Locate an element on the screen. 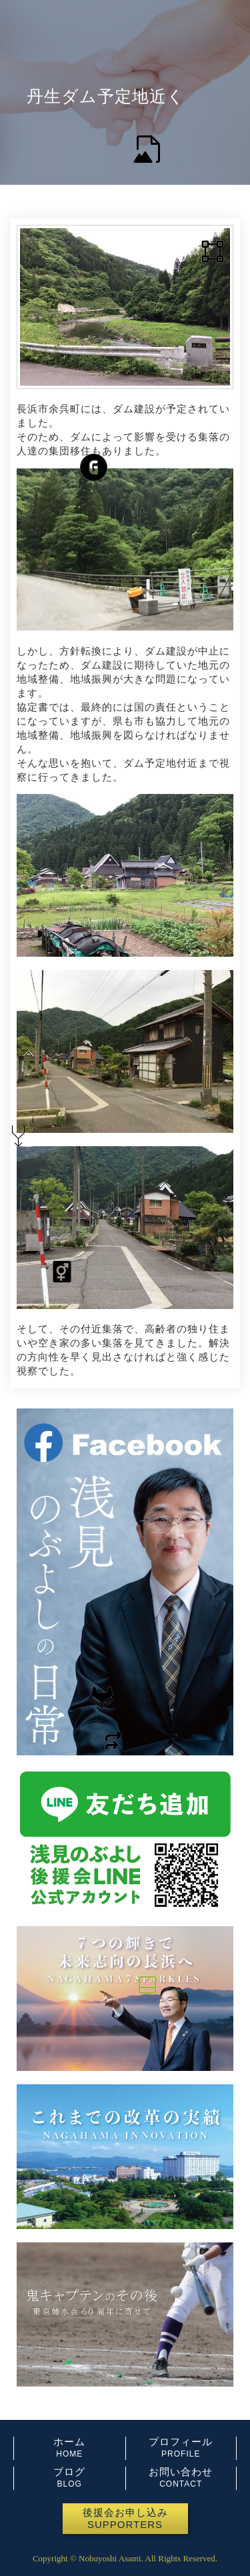  redirect or forward multiple items is located at coordinates (113, 1741).